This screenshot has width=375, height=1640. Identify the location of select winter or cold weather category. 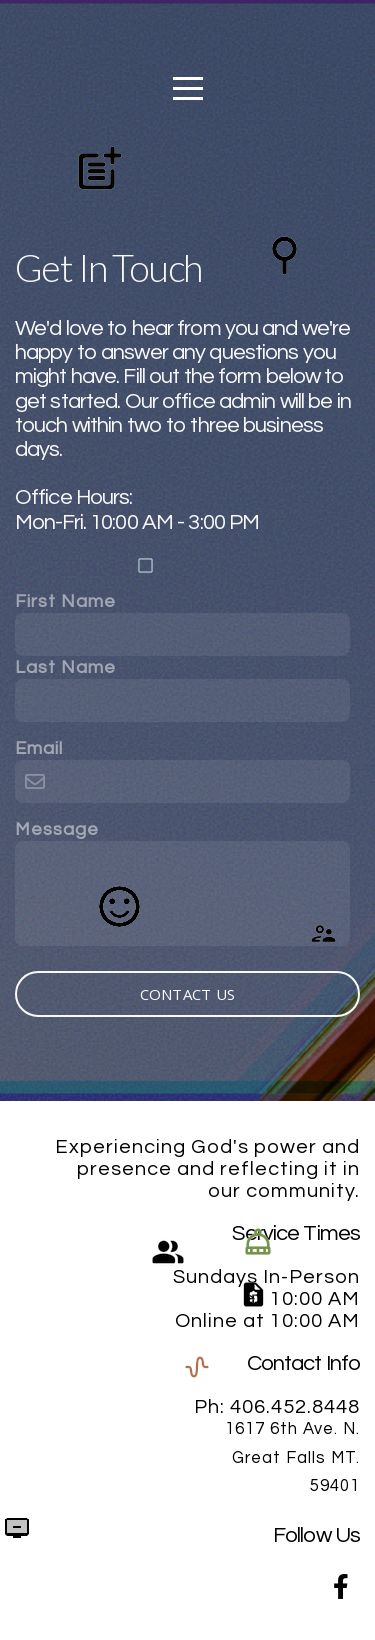
(258, 1243).